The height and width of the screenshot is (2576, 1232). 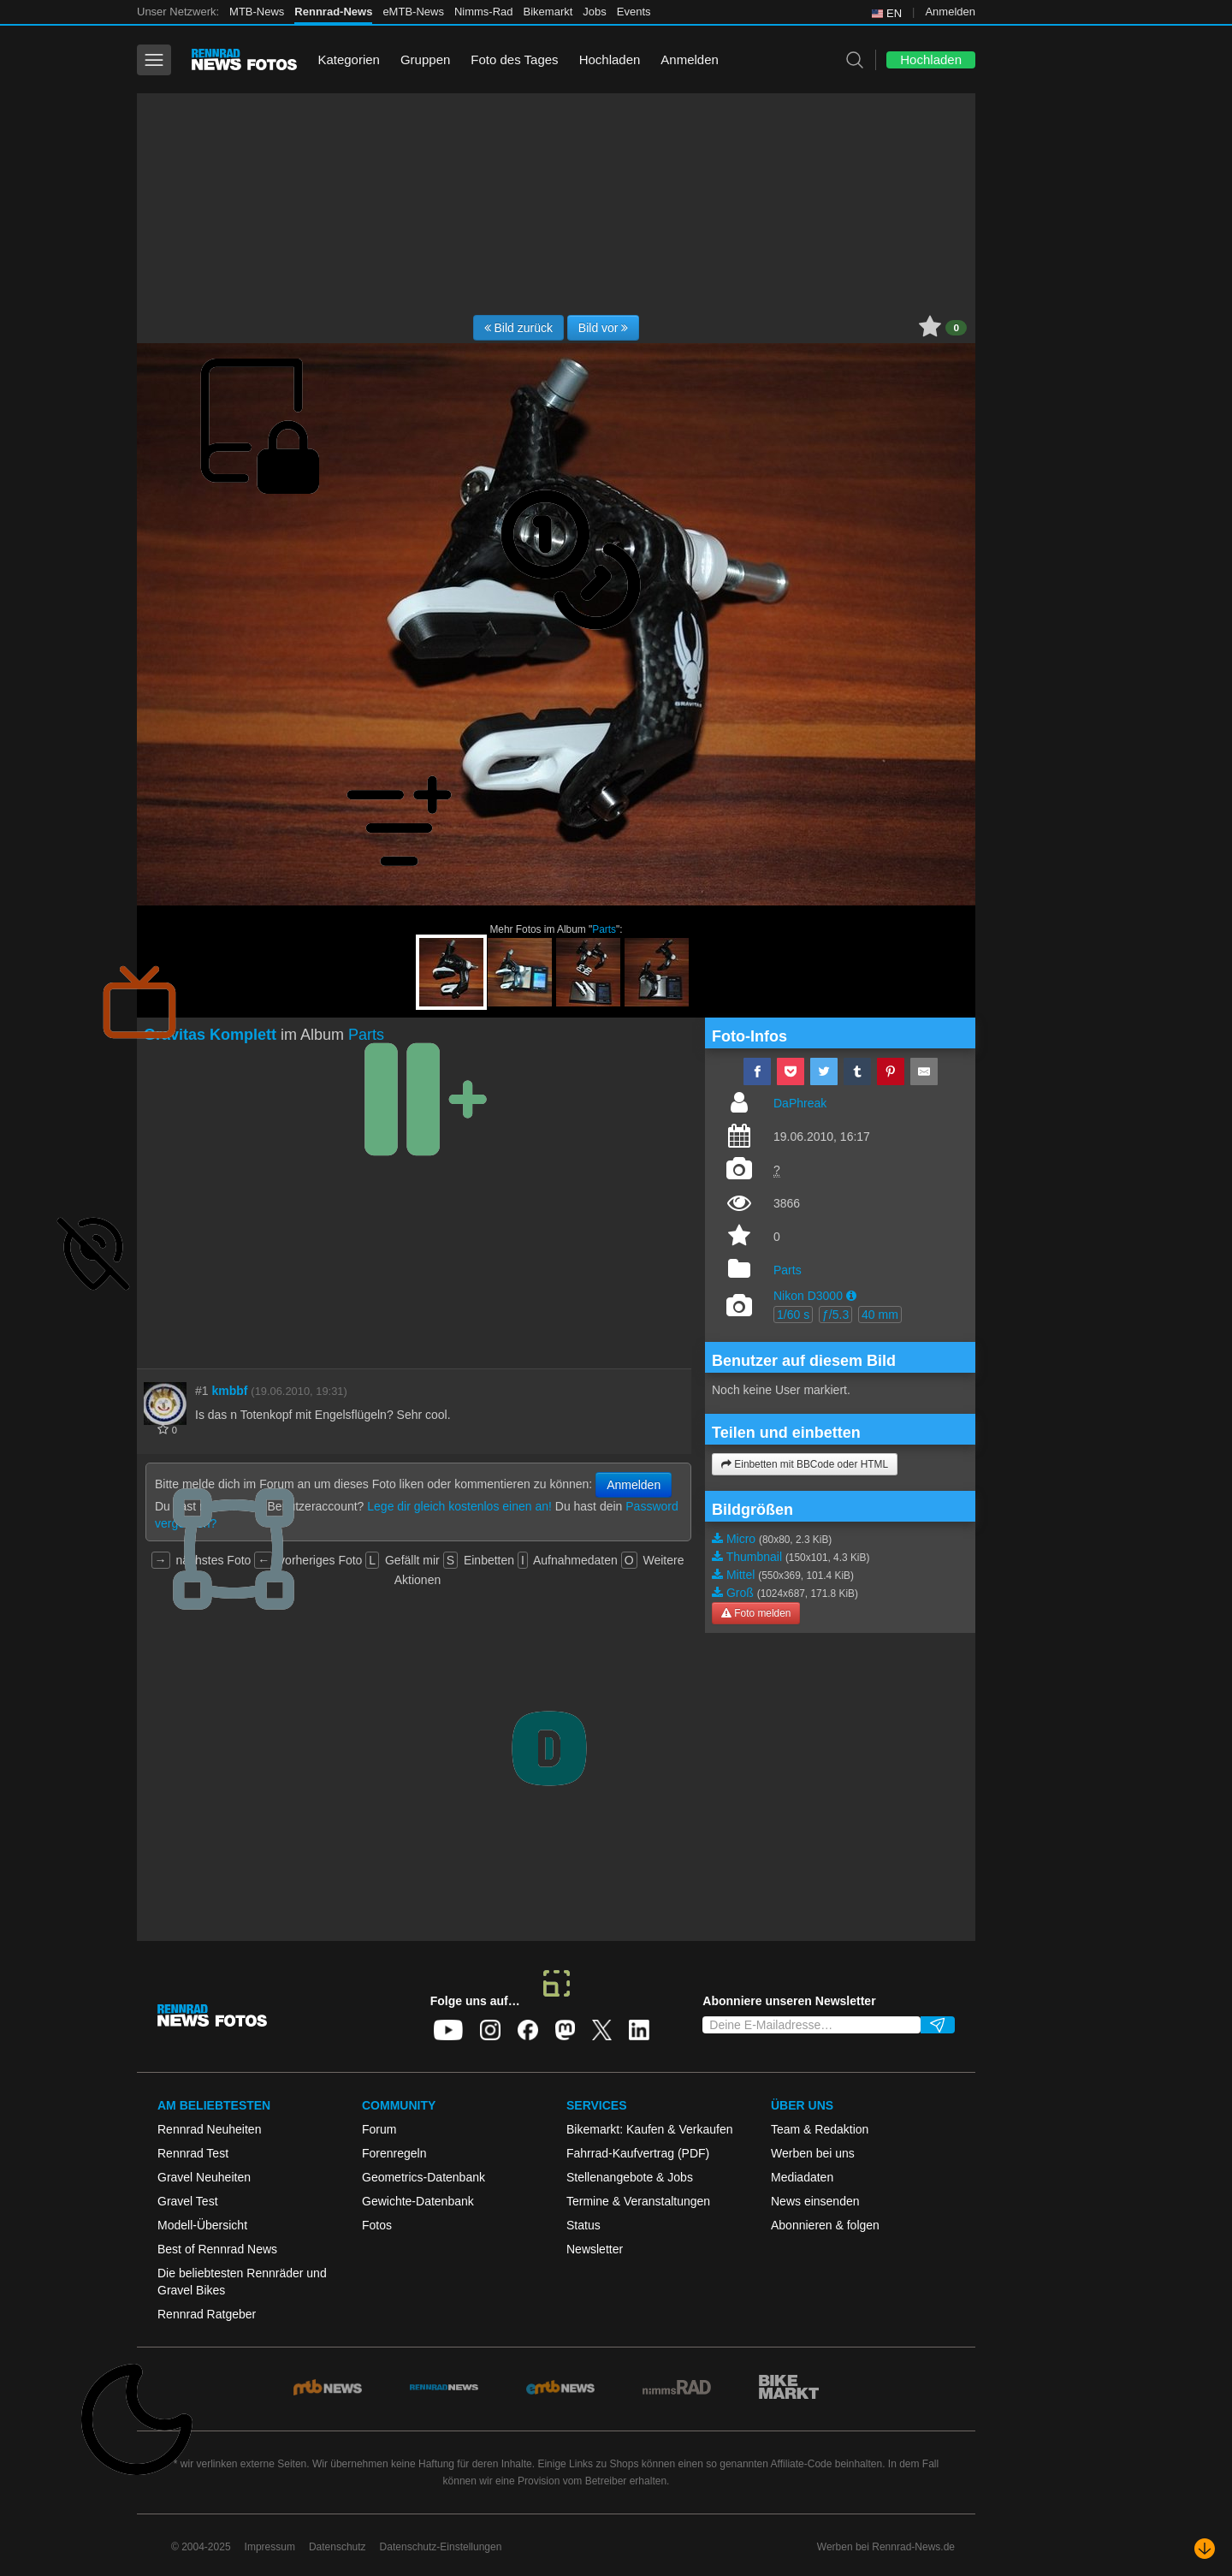 What do you see at coordinates (252, 426) in the screenshot?
I see `indicates a private or locked repository` at bounding box center [252, 426].